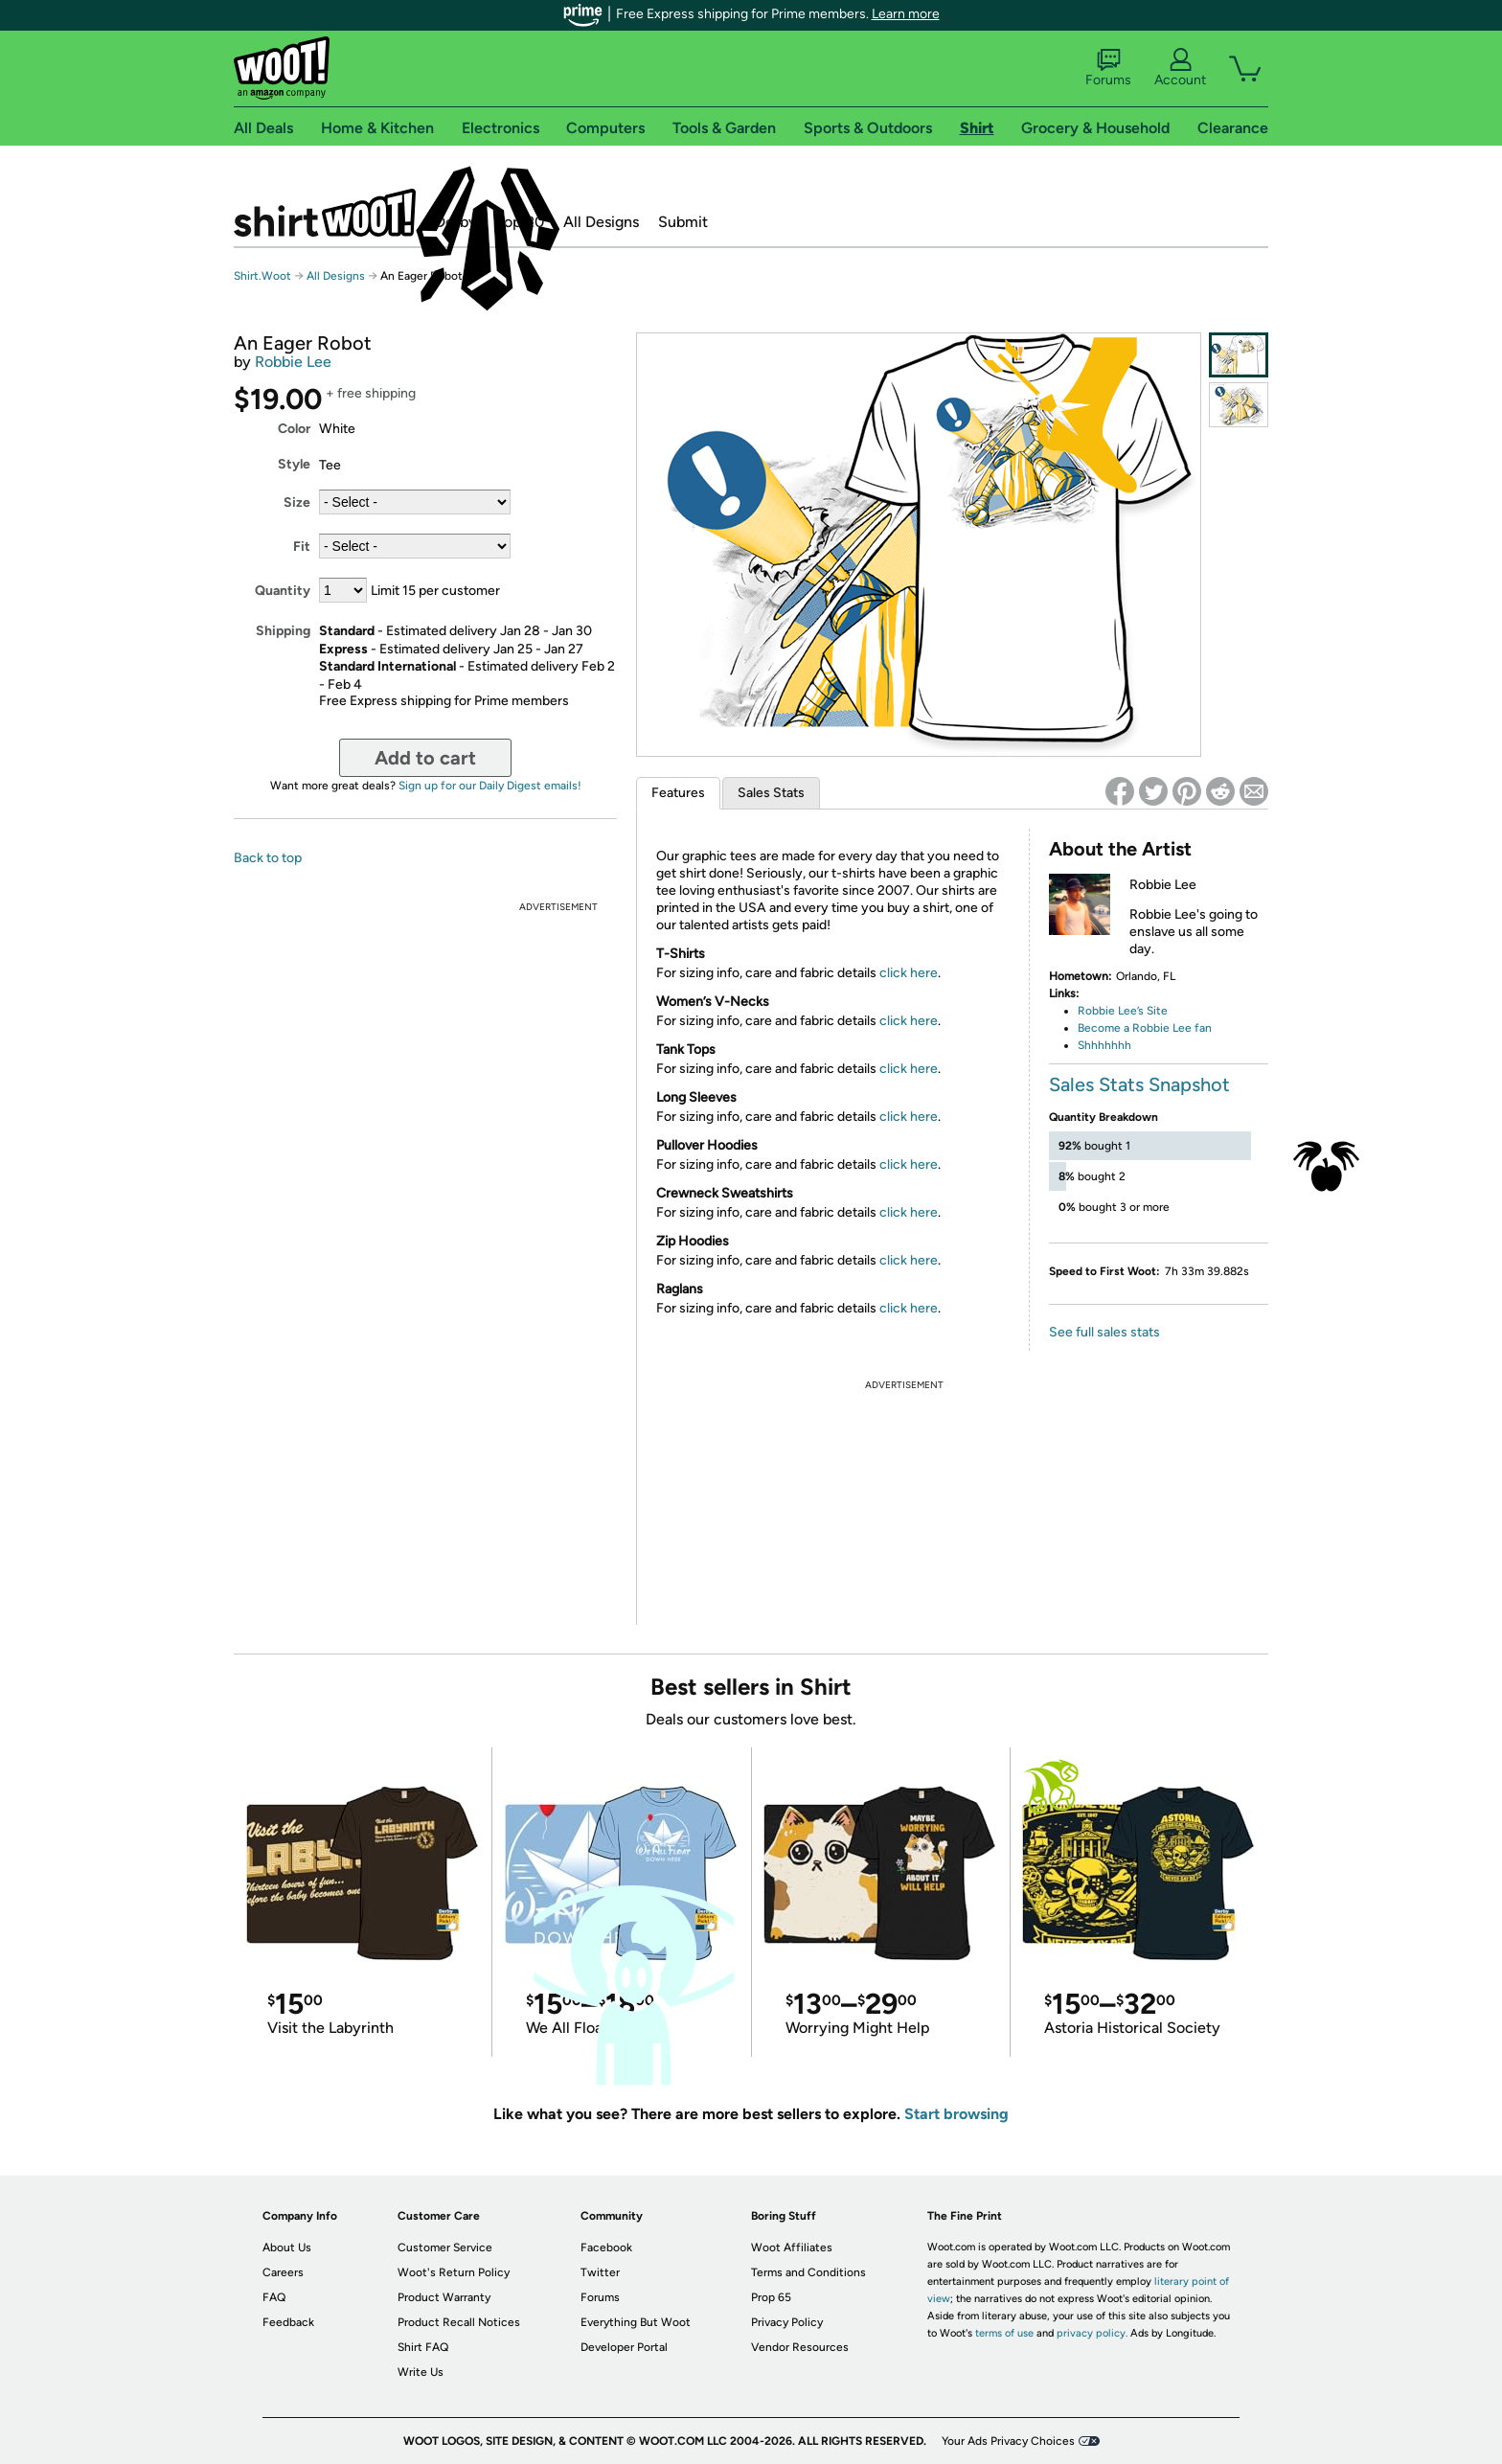 The width and height of the screenshot is (1502, 2464). I want to click on indicates a trap or deceptive reward in gameplay, so click(1326, 1163).